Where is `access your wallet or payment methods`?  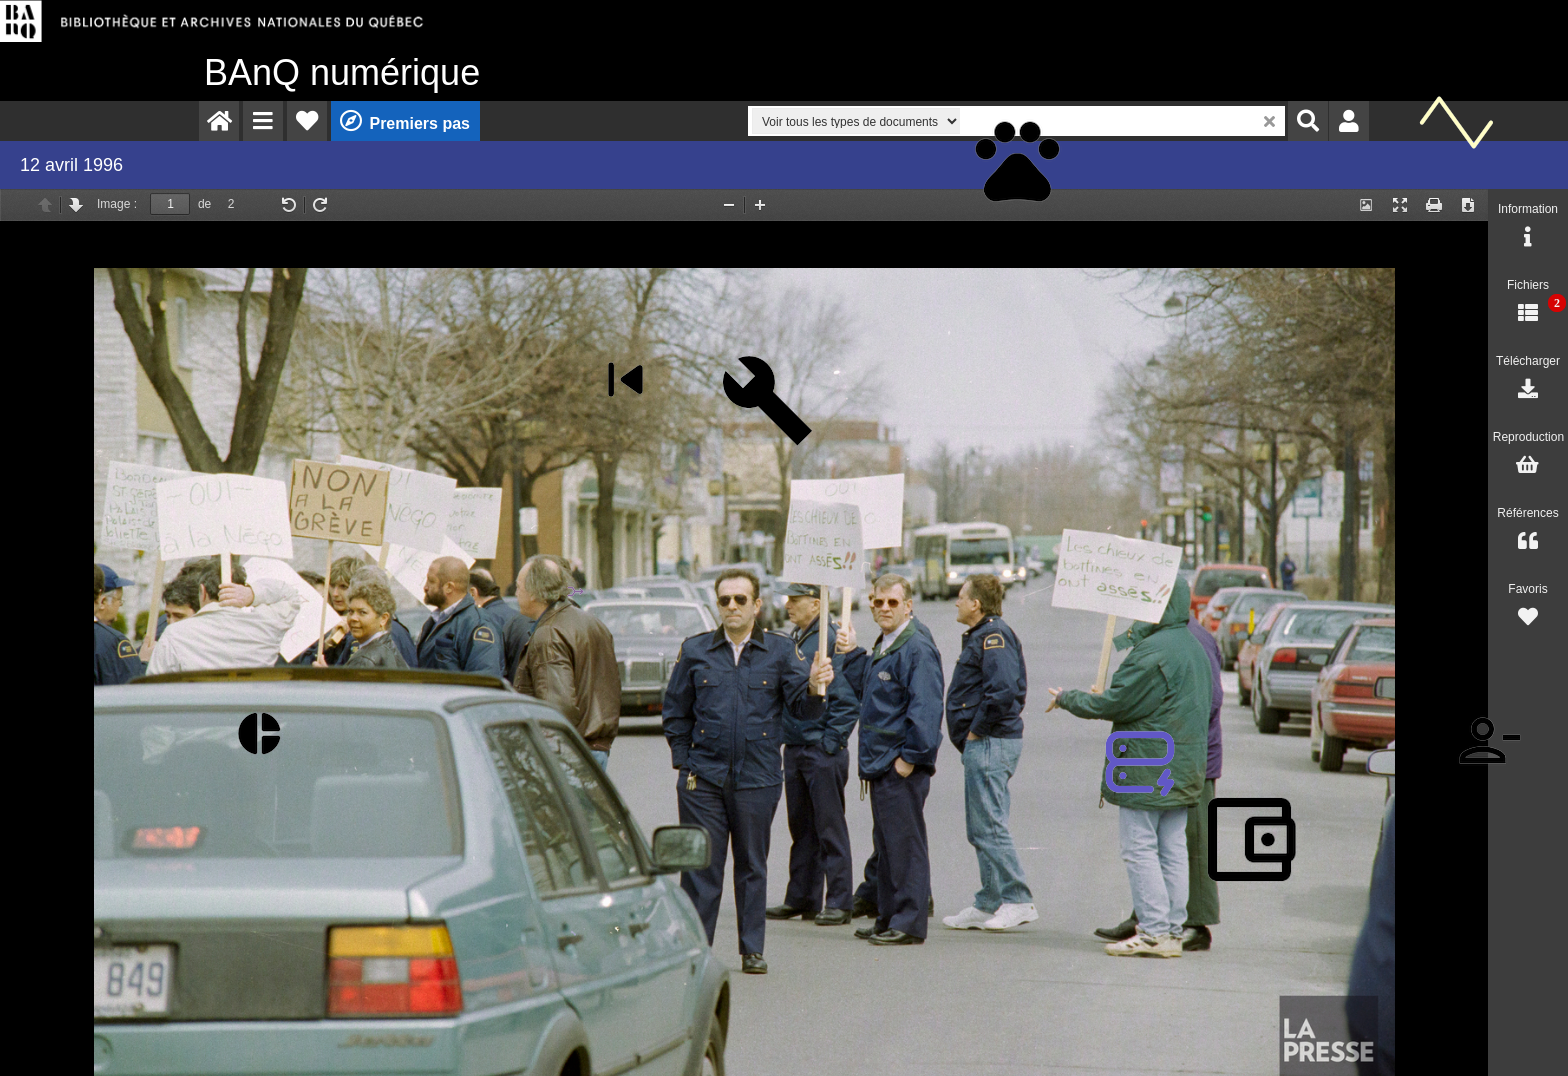
access your wallet or payment methods is located at coordinates (1249, 839).